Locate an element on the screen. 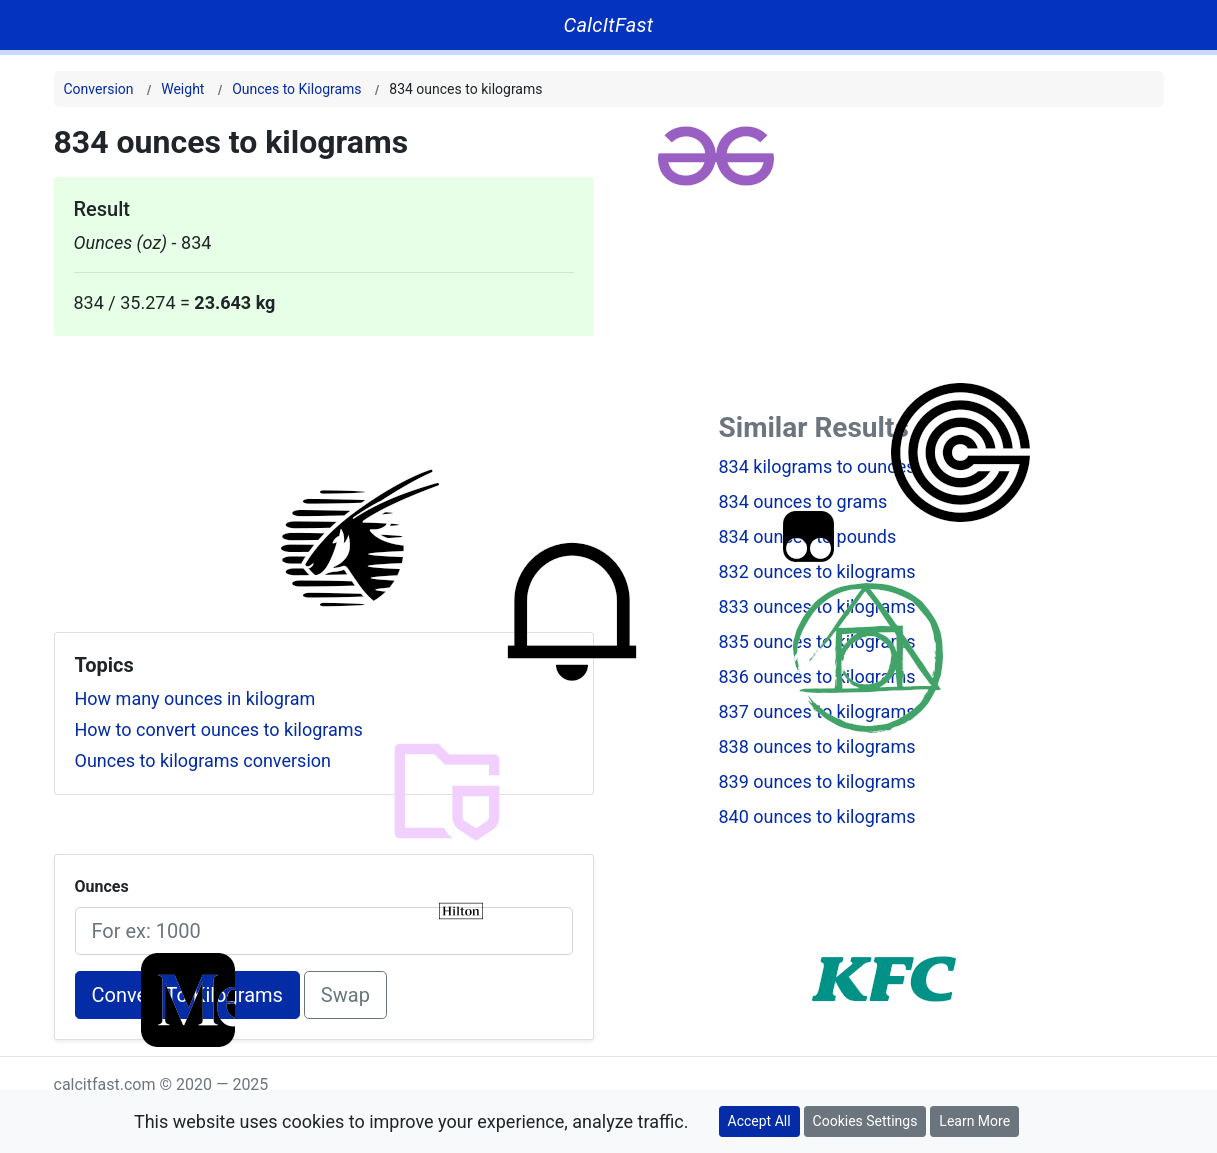 The image size is (1217, 1153). open Tampermonkey browser extension is located at coordinates (808, 536).